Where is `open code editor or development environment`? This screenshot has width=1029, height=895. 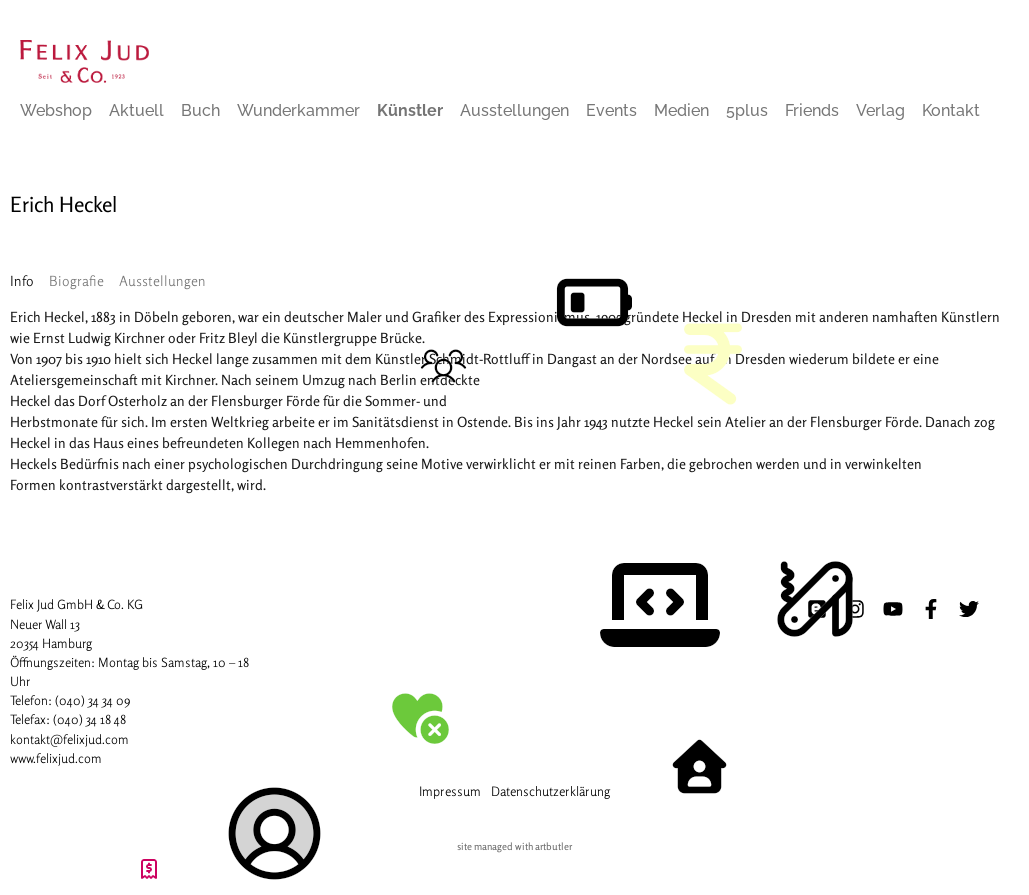 open code editor or development environment is located at coordinates (660, 605).